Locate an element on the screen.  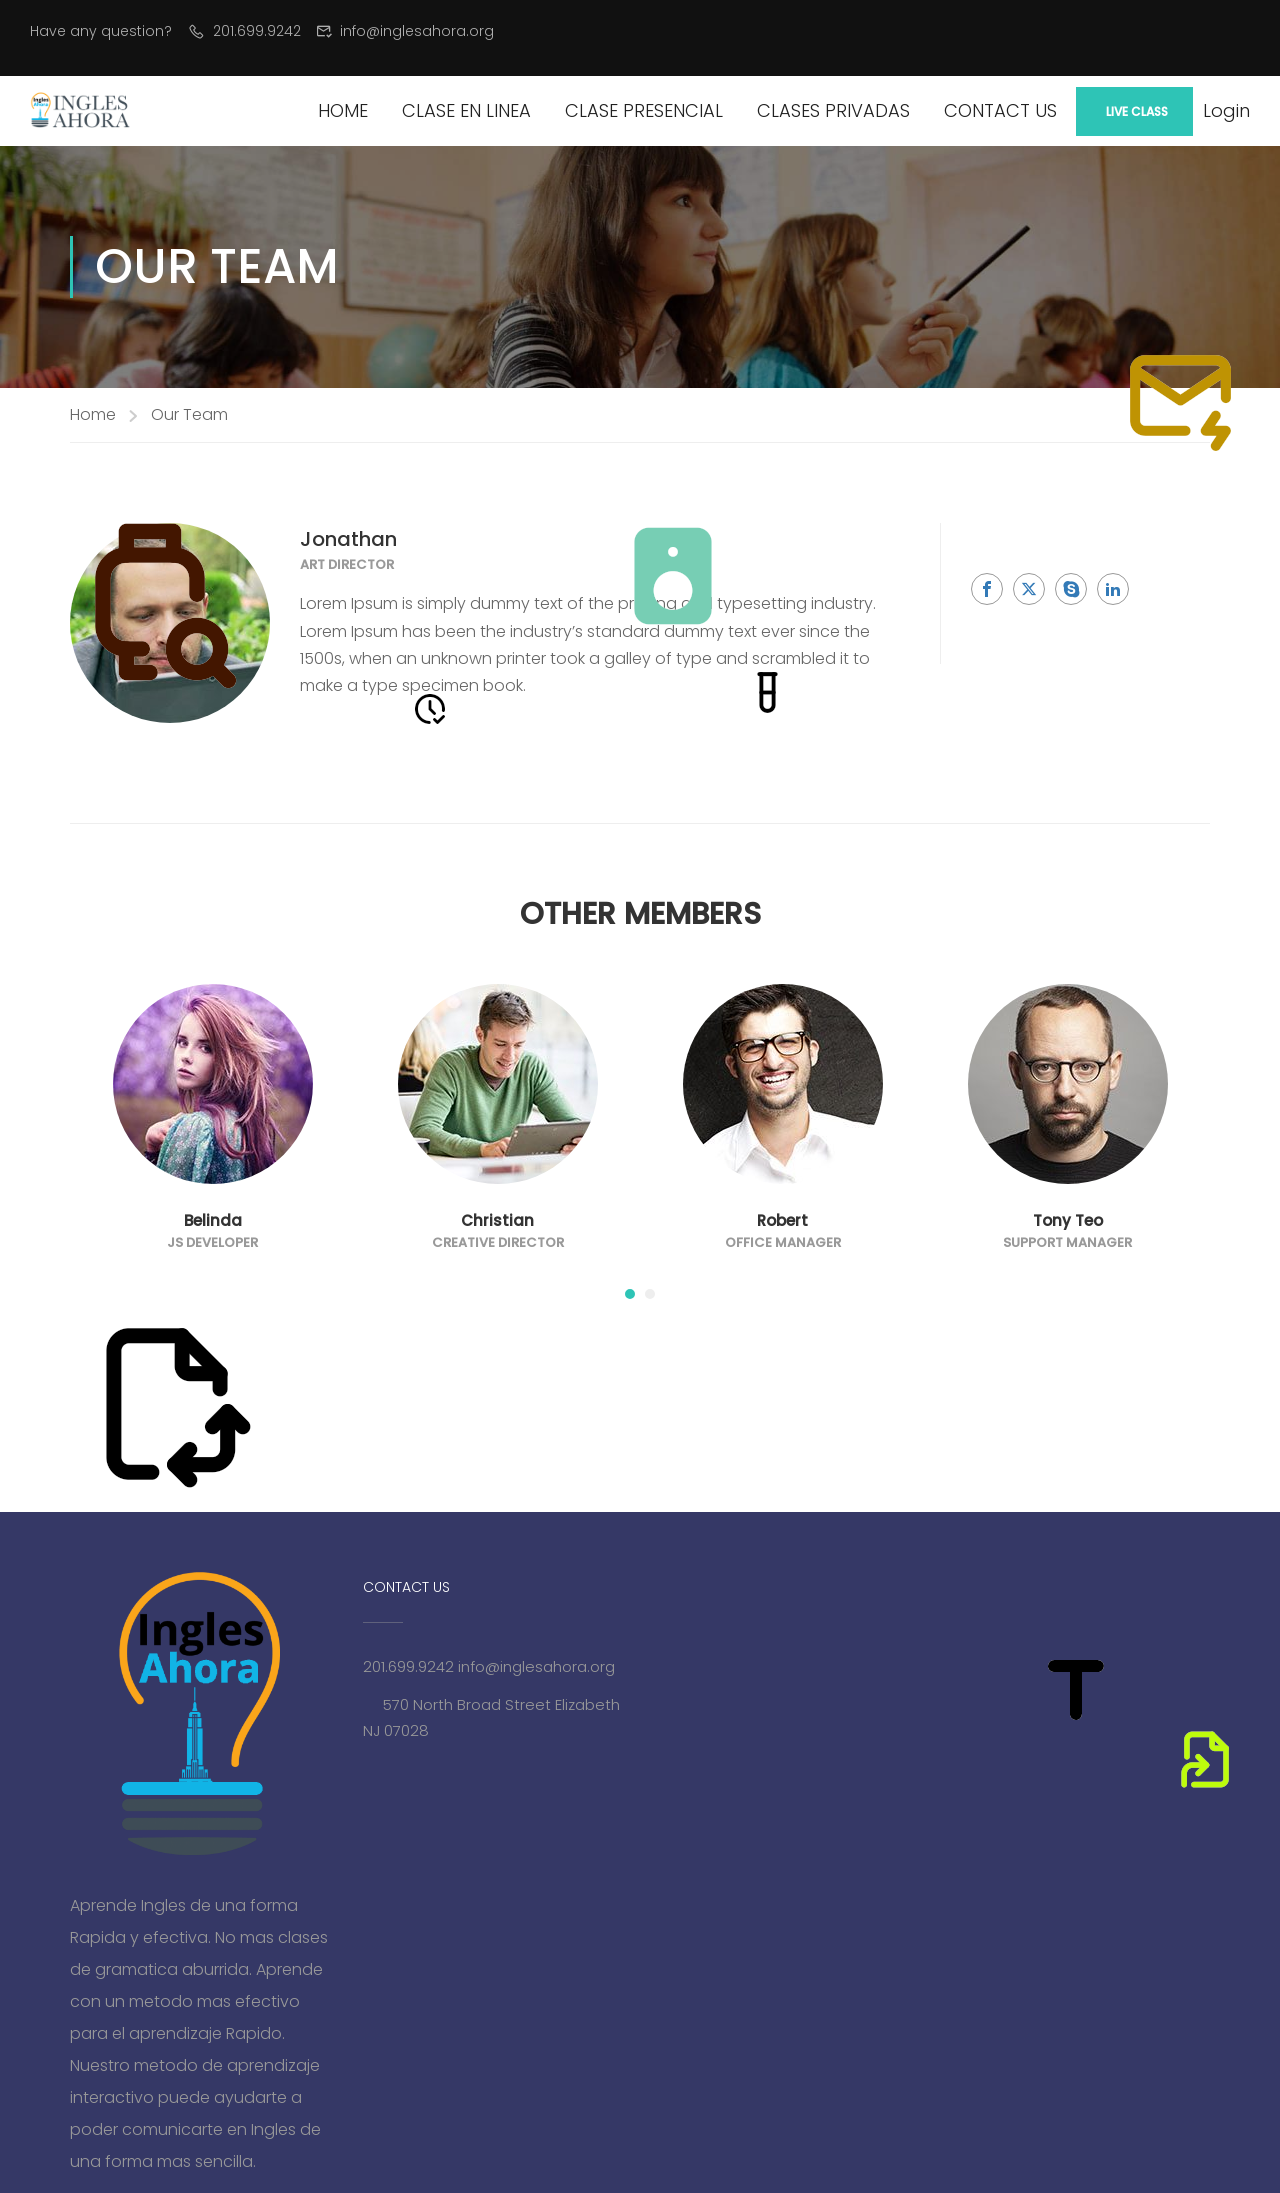
access lab or test results is located at coordinates (767, 692).